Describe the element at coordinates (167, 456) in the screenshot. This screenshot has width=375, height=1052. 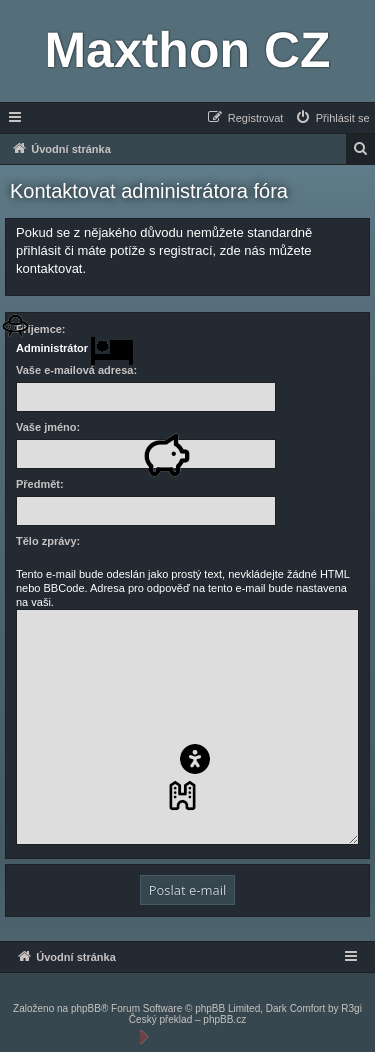
I see `access savings or piggy bank feature` at that location.